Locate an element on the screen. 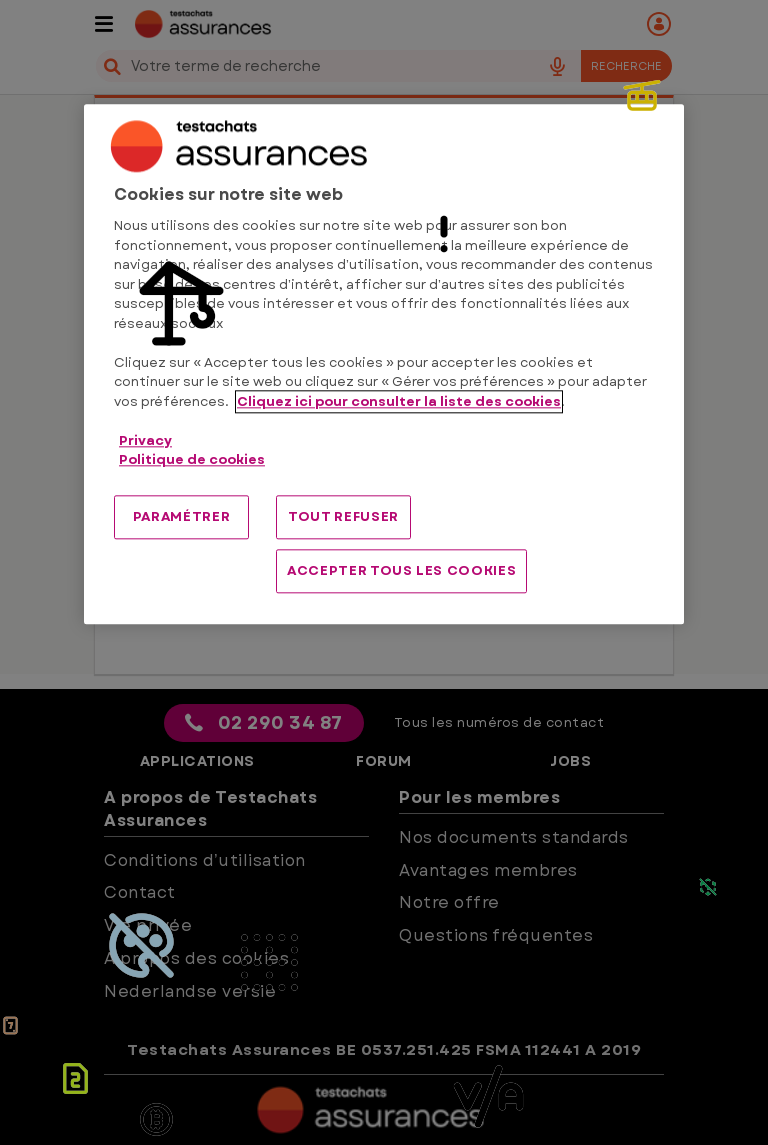 Image resolution: width=768 pixels, height=1145 pixels. 3D object view is disabled is located at coordinates (708, 887).